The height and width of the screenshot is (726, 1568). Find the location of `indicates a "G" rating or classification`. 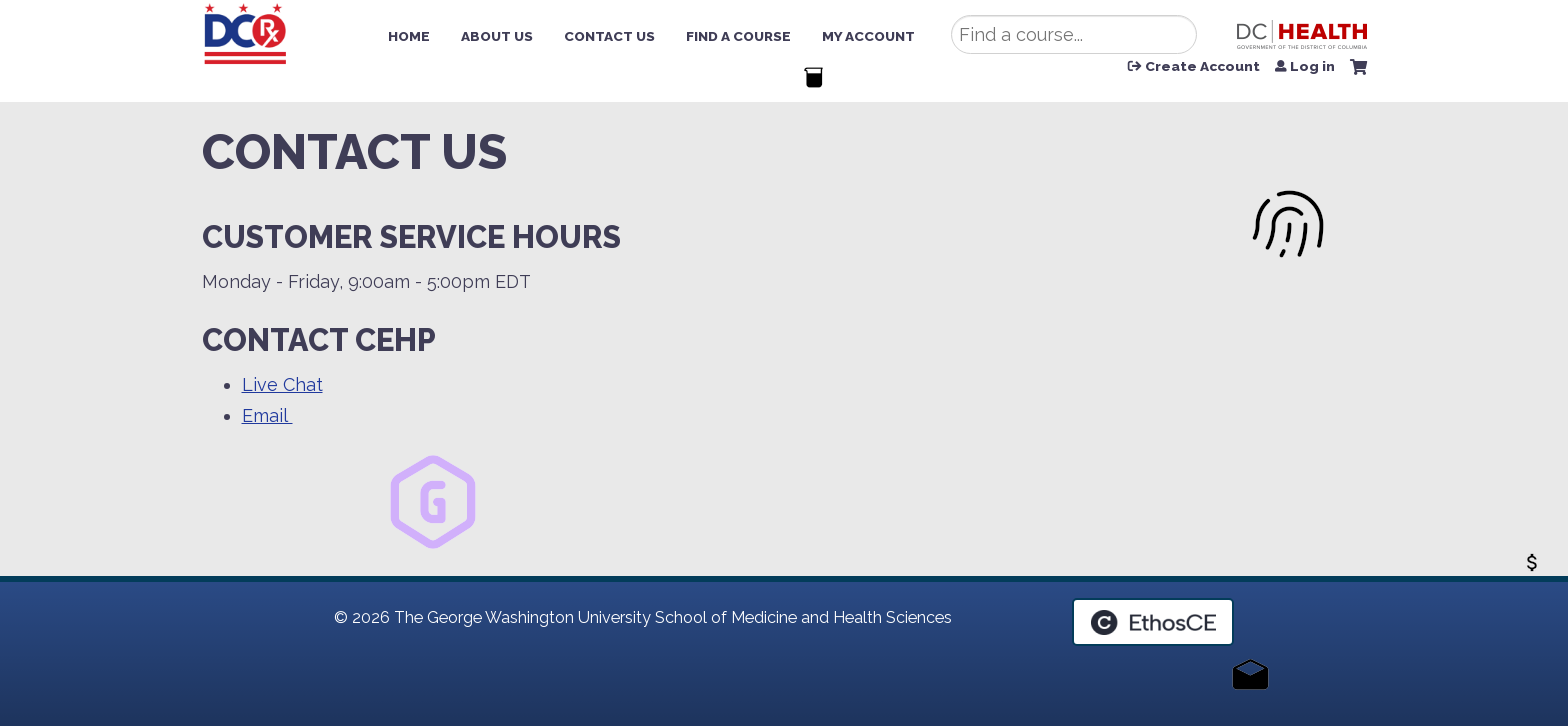

indicates a "G" rating or classification is located at coordinates (433, 502).